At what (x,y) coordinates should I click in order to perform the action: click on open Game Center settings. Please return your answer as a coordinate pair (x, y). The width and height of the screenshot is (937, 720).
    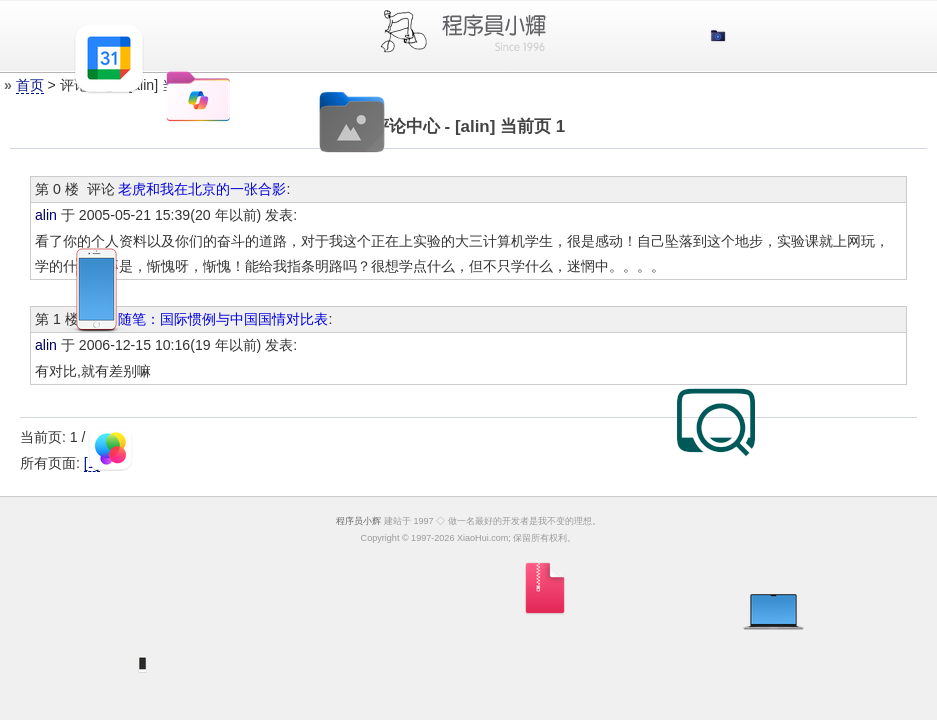
    Looking at the image, I should click on (110, 448).